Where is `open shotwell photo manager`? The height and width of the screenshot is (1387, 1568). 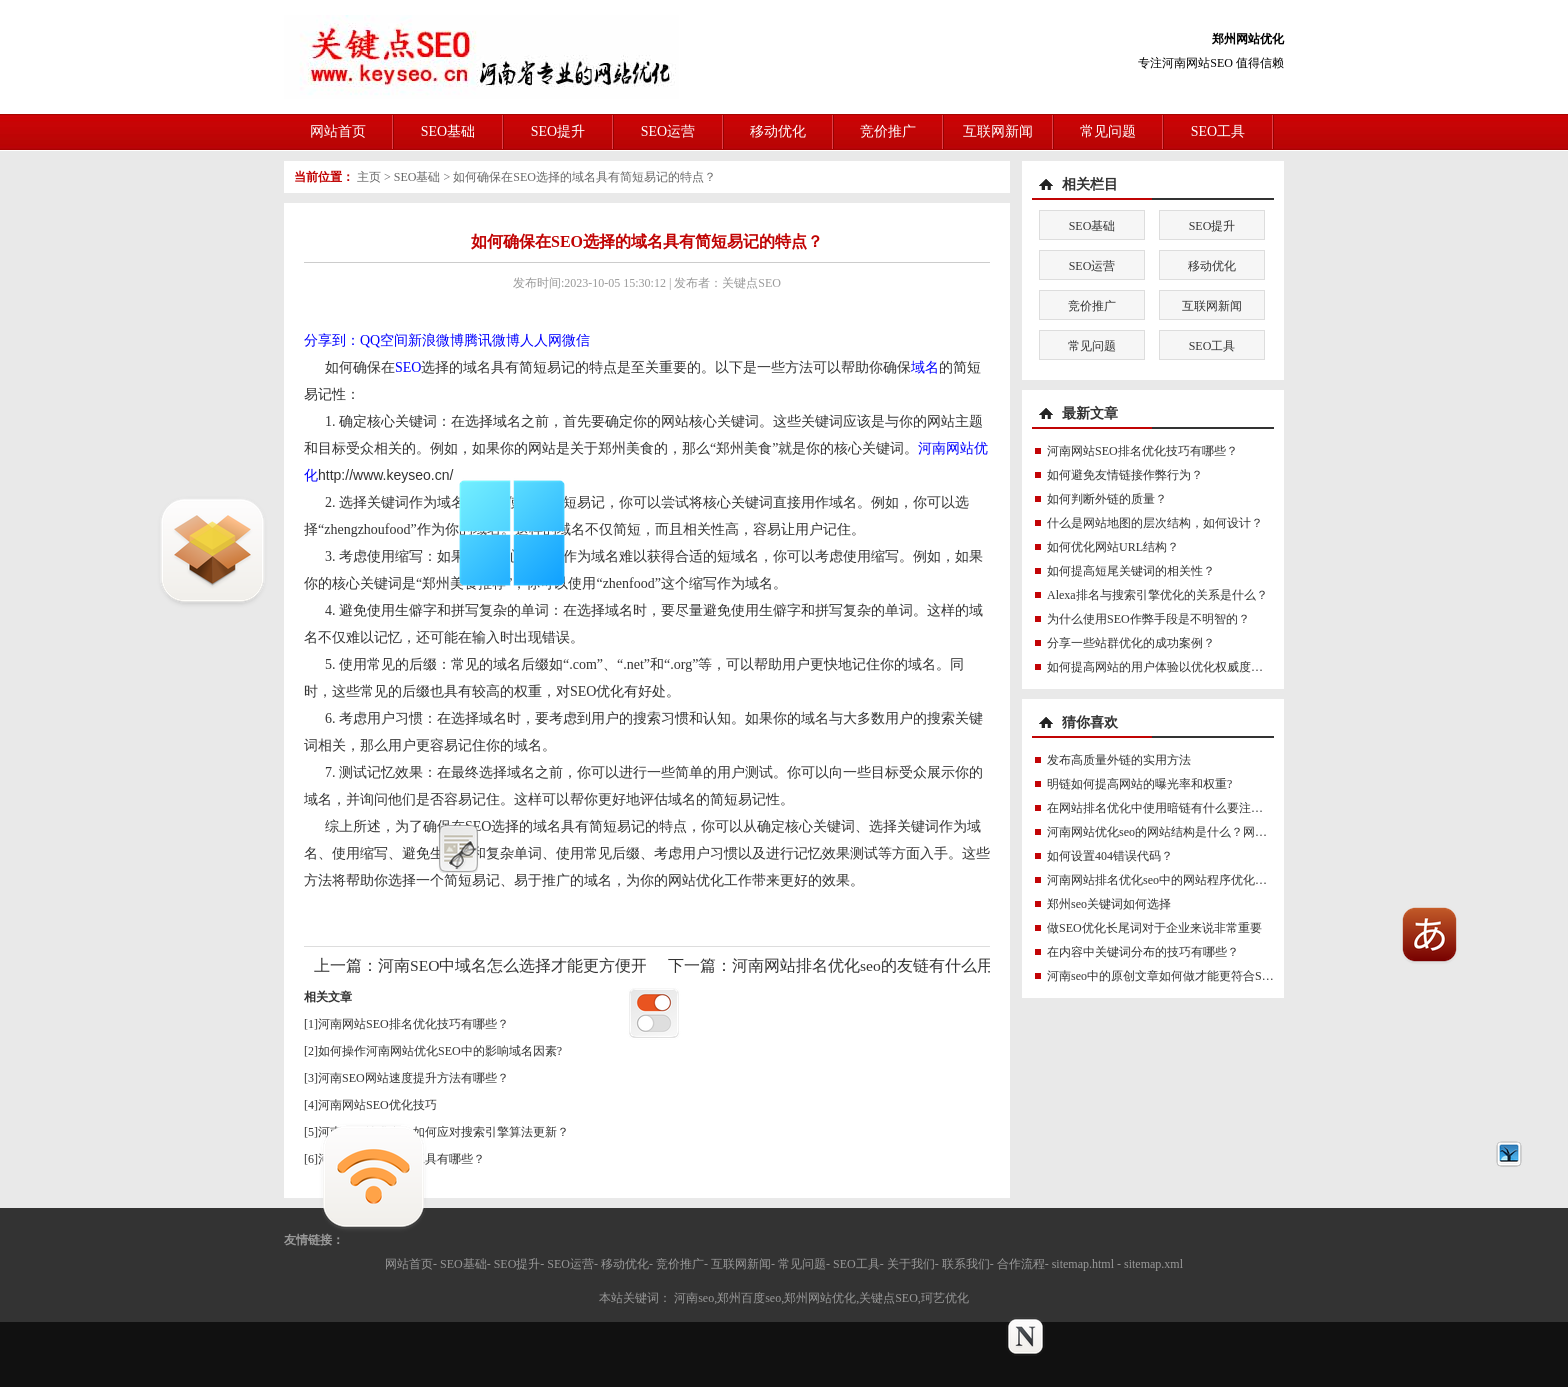
open shotwell photo manager is located at coordinates (1509, 1154).